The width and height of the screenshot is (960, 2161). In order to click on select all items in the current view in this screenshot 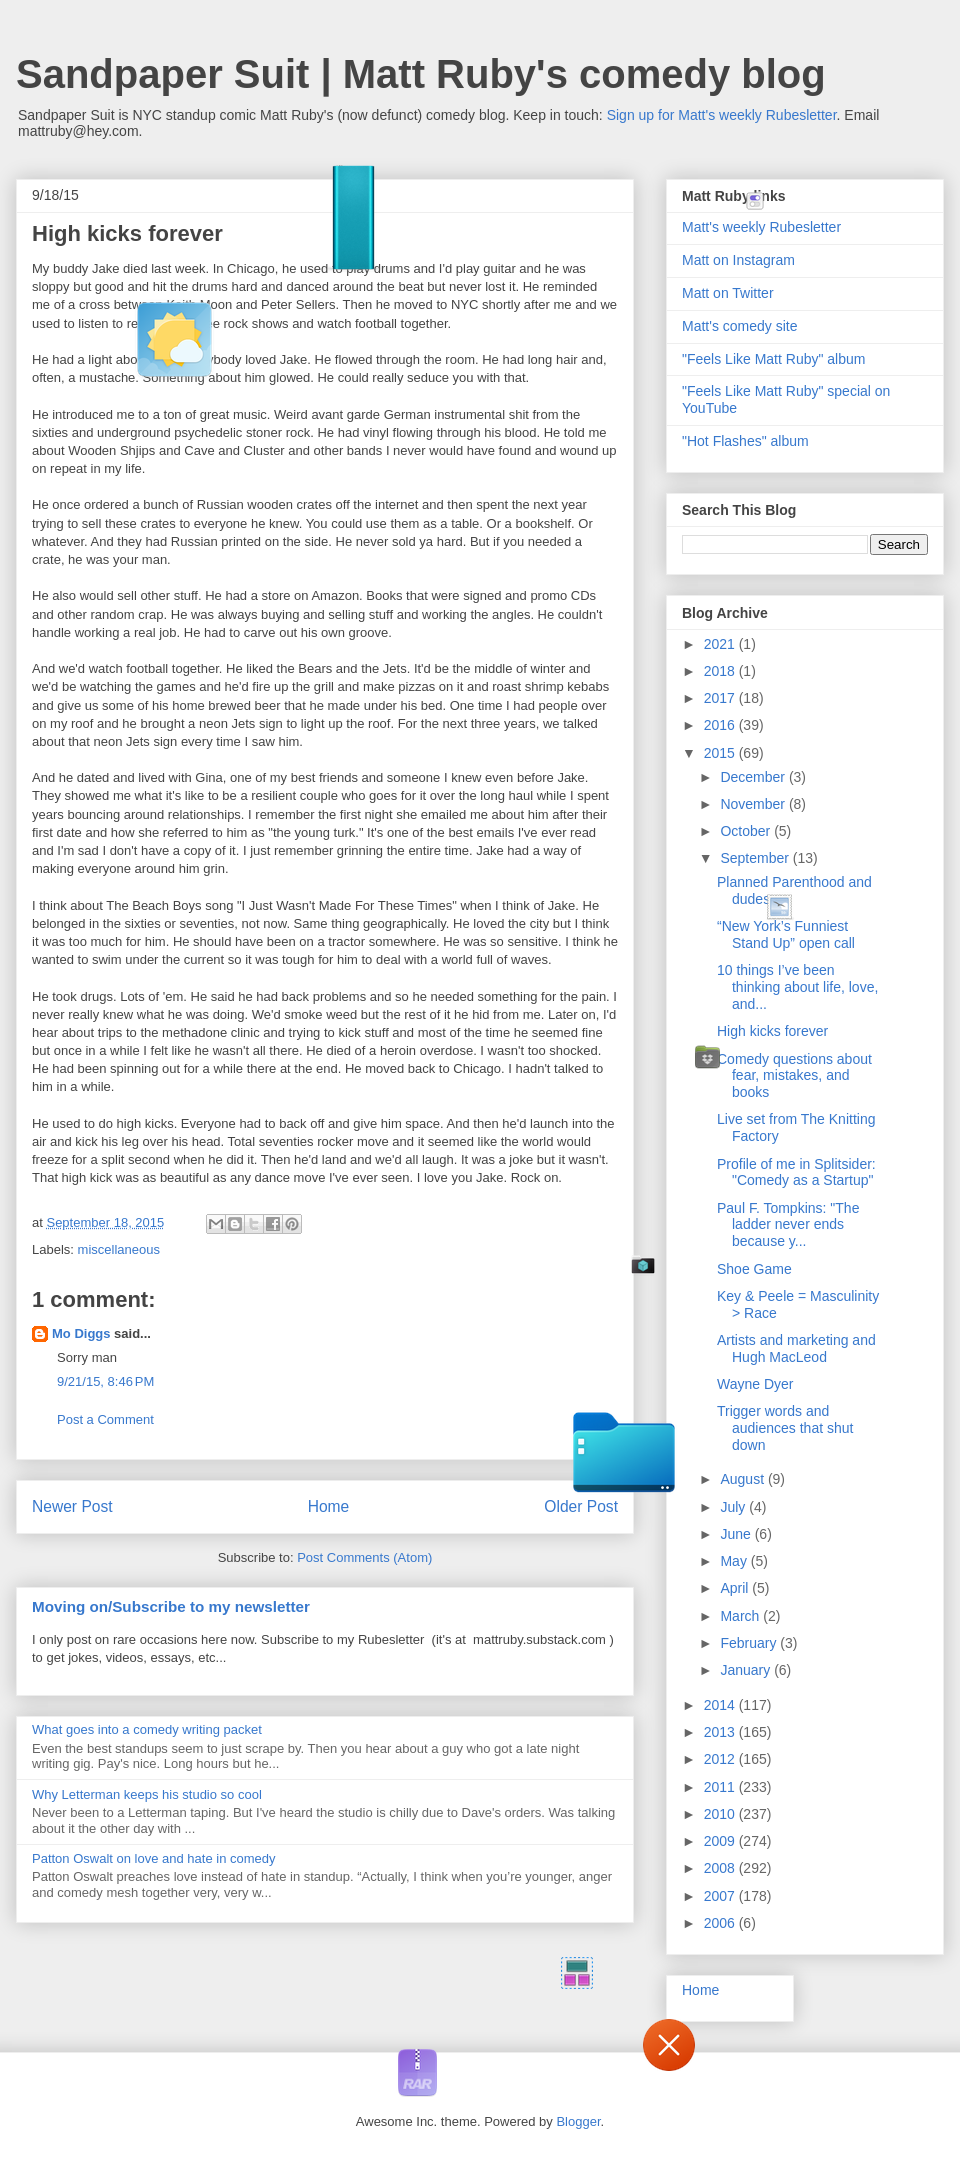, I will do `click(577, 1973)`.